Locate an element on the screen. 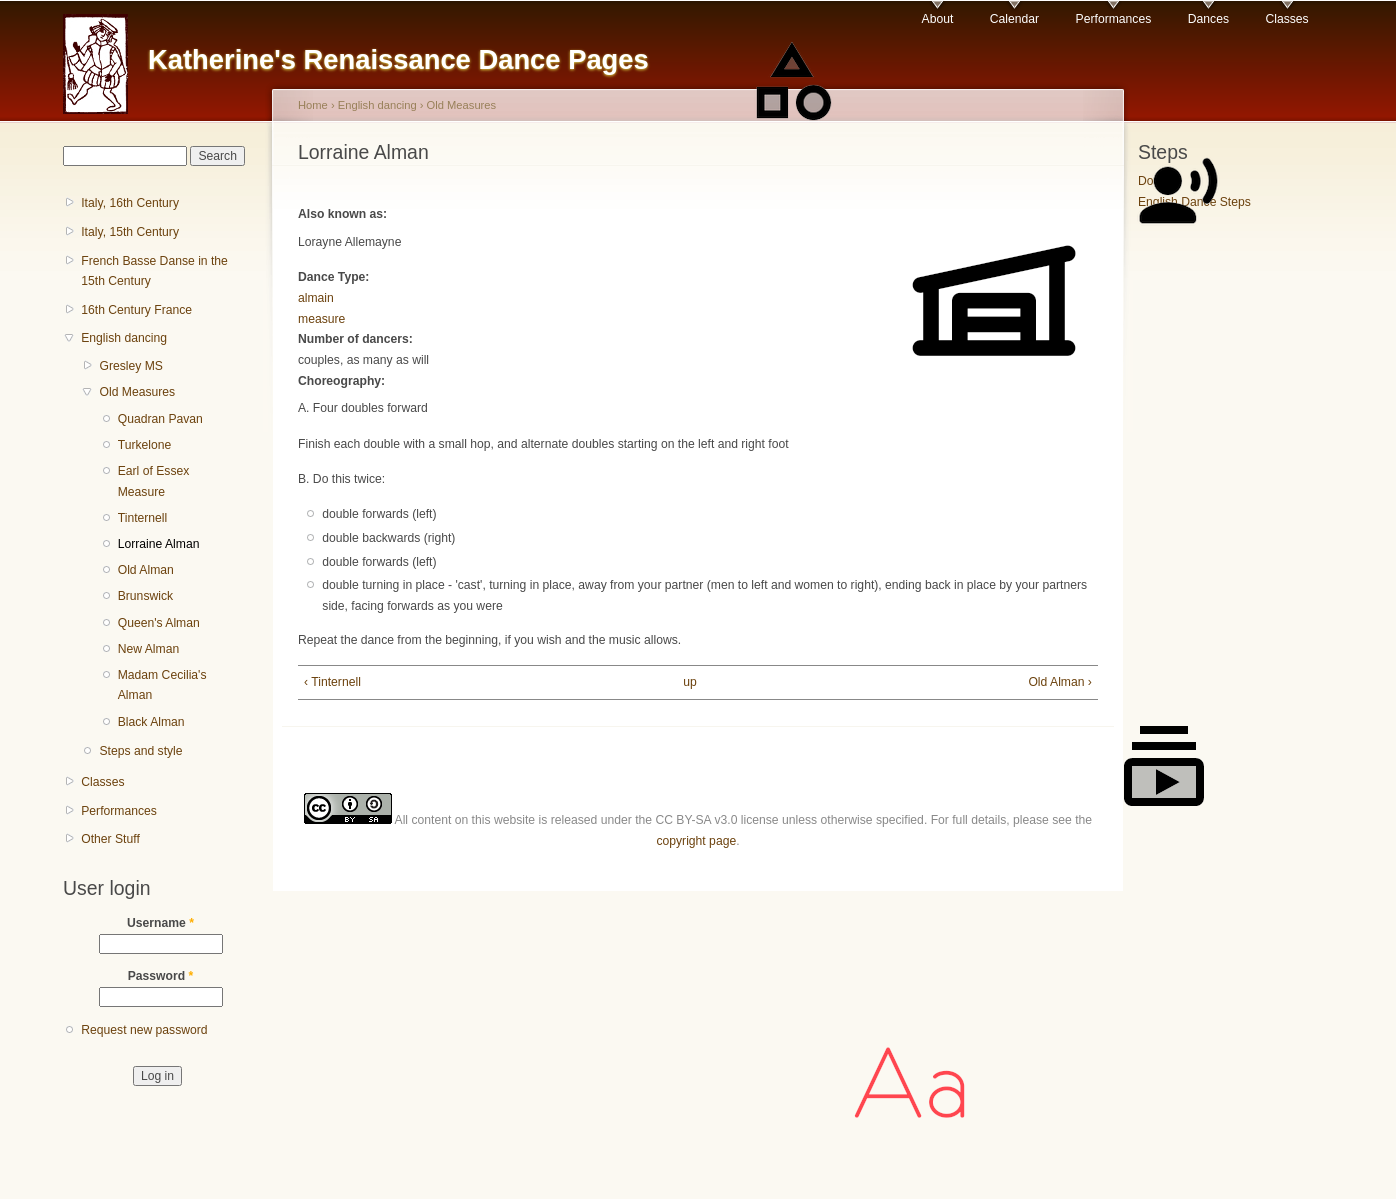 This screenshot has height=1199, width=1396. access warehouse or storage inventory is located at coordinates (994, 306).